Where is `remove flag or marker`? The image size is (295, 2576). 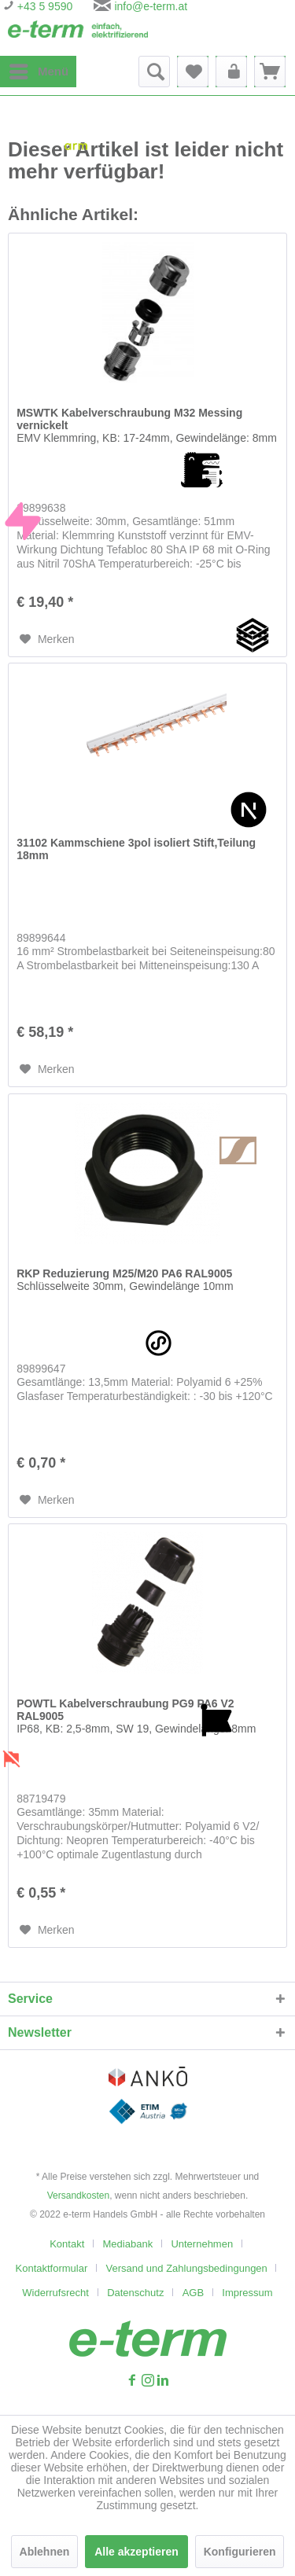
remove flag or marker is located at coordinates (11, 1758).